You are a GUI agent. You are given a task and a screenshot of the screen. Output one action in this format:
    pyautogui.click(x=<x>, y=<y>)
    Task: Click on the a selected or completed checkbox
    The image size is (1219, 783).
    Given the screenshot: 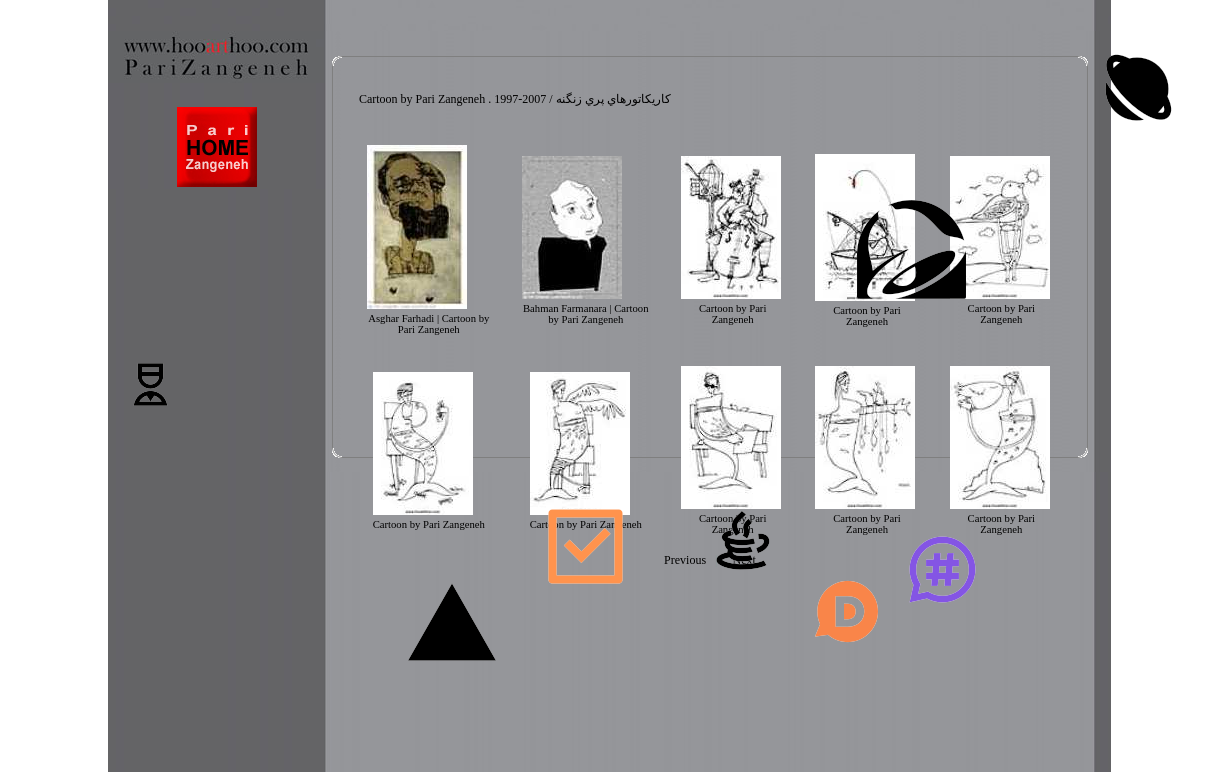 What is the action you would take?
    pyautogui.click(x=585, y=546)
    